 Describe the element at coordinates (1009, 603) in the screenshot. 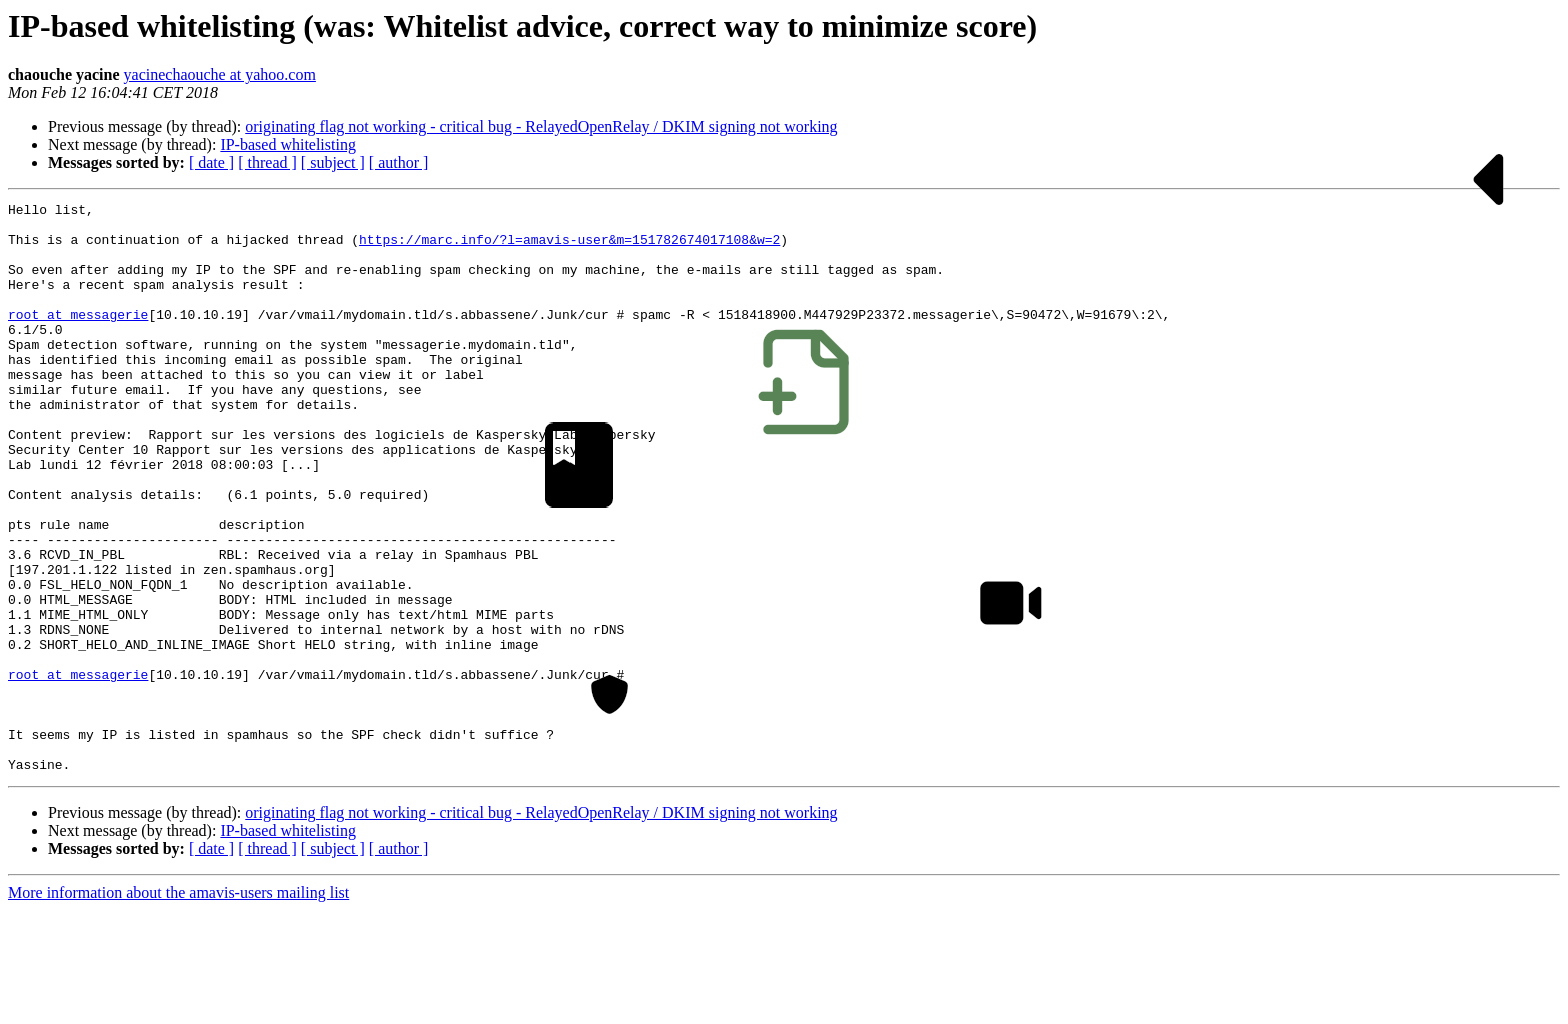

I see `start a video call` at that location.